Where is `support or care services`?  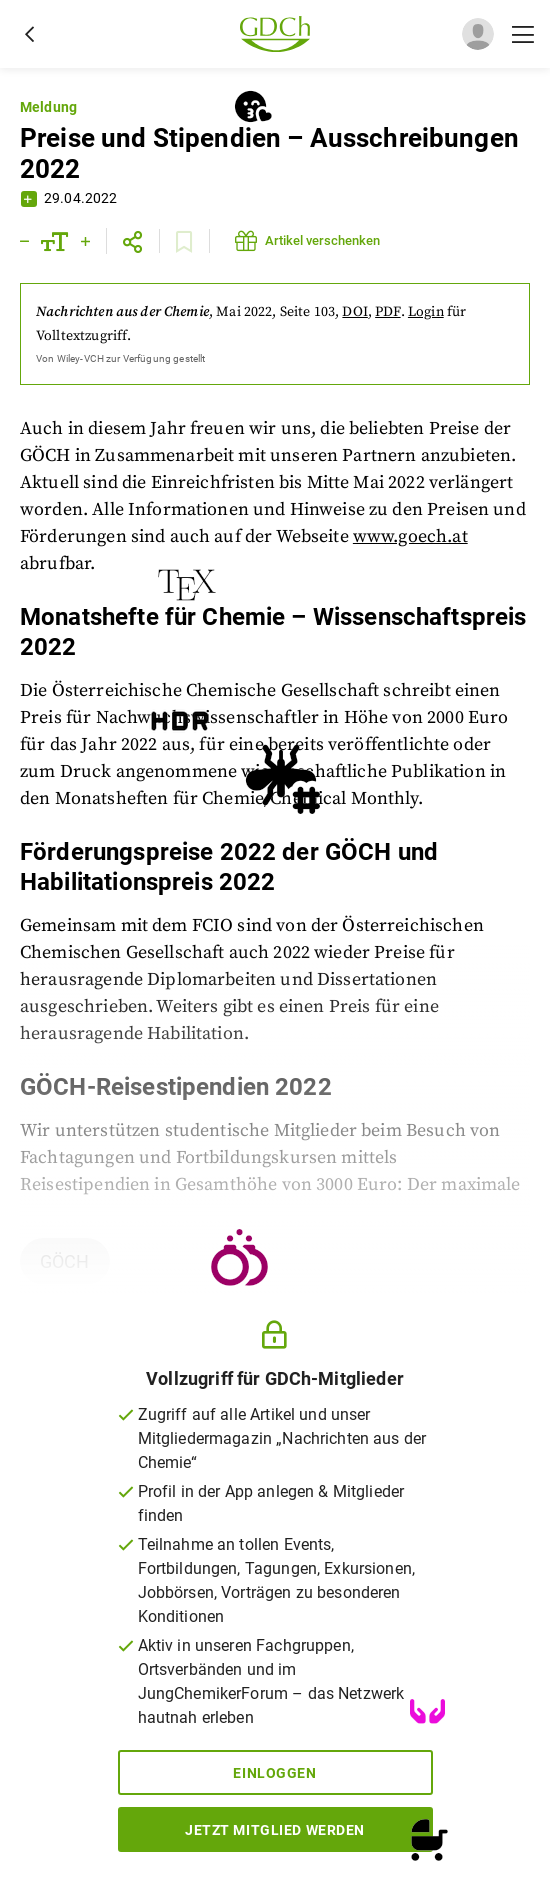 support or care services is located at coordinates (427, 1709).